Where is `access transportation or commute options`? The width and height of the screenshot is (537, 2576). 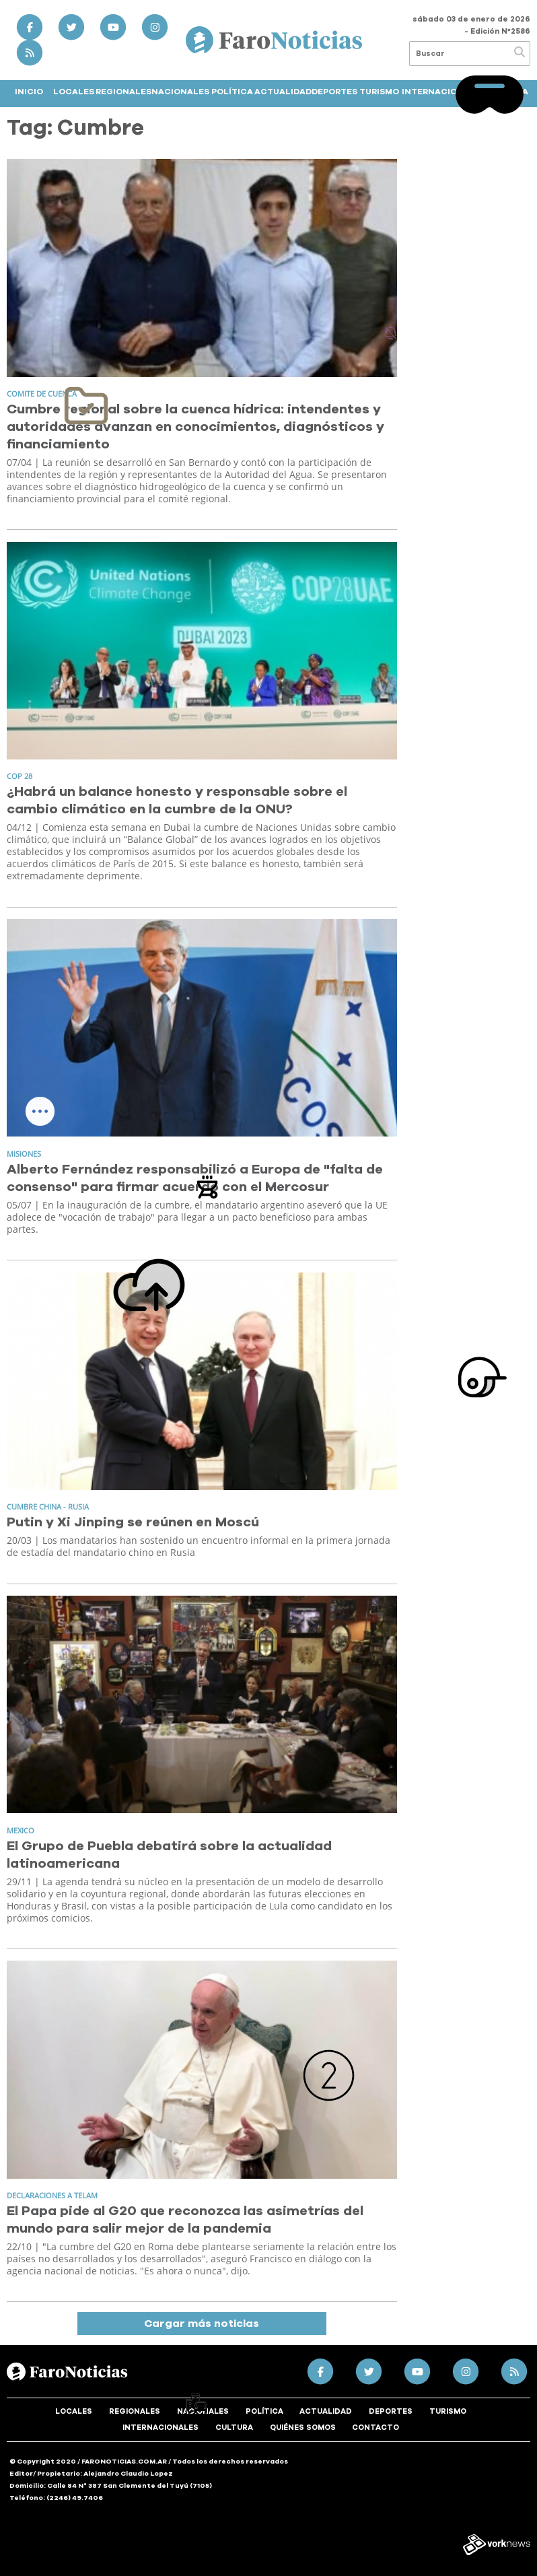
access transportation or commute options is located at coordinates (196, 2404).